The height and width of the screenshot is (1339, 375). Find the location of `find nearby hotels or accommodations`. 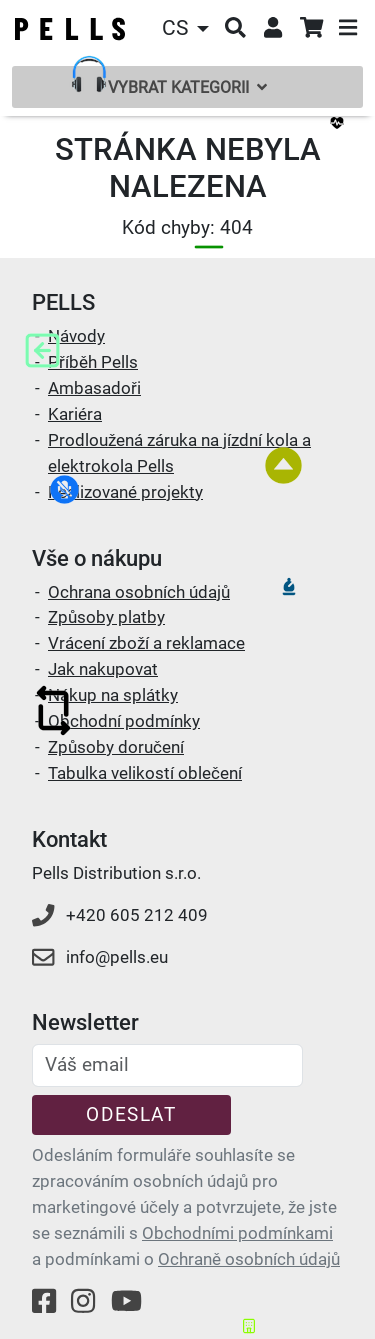

find nearby hotels or accommodations is located at coordinates (249, 1326).